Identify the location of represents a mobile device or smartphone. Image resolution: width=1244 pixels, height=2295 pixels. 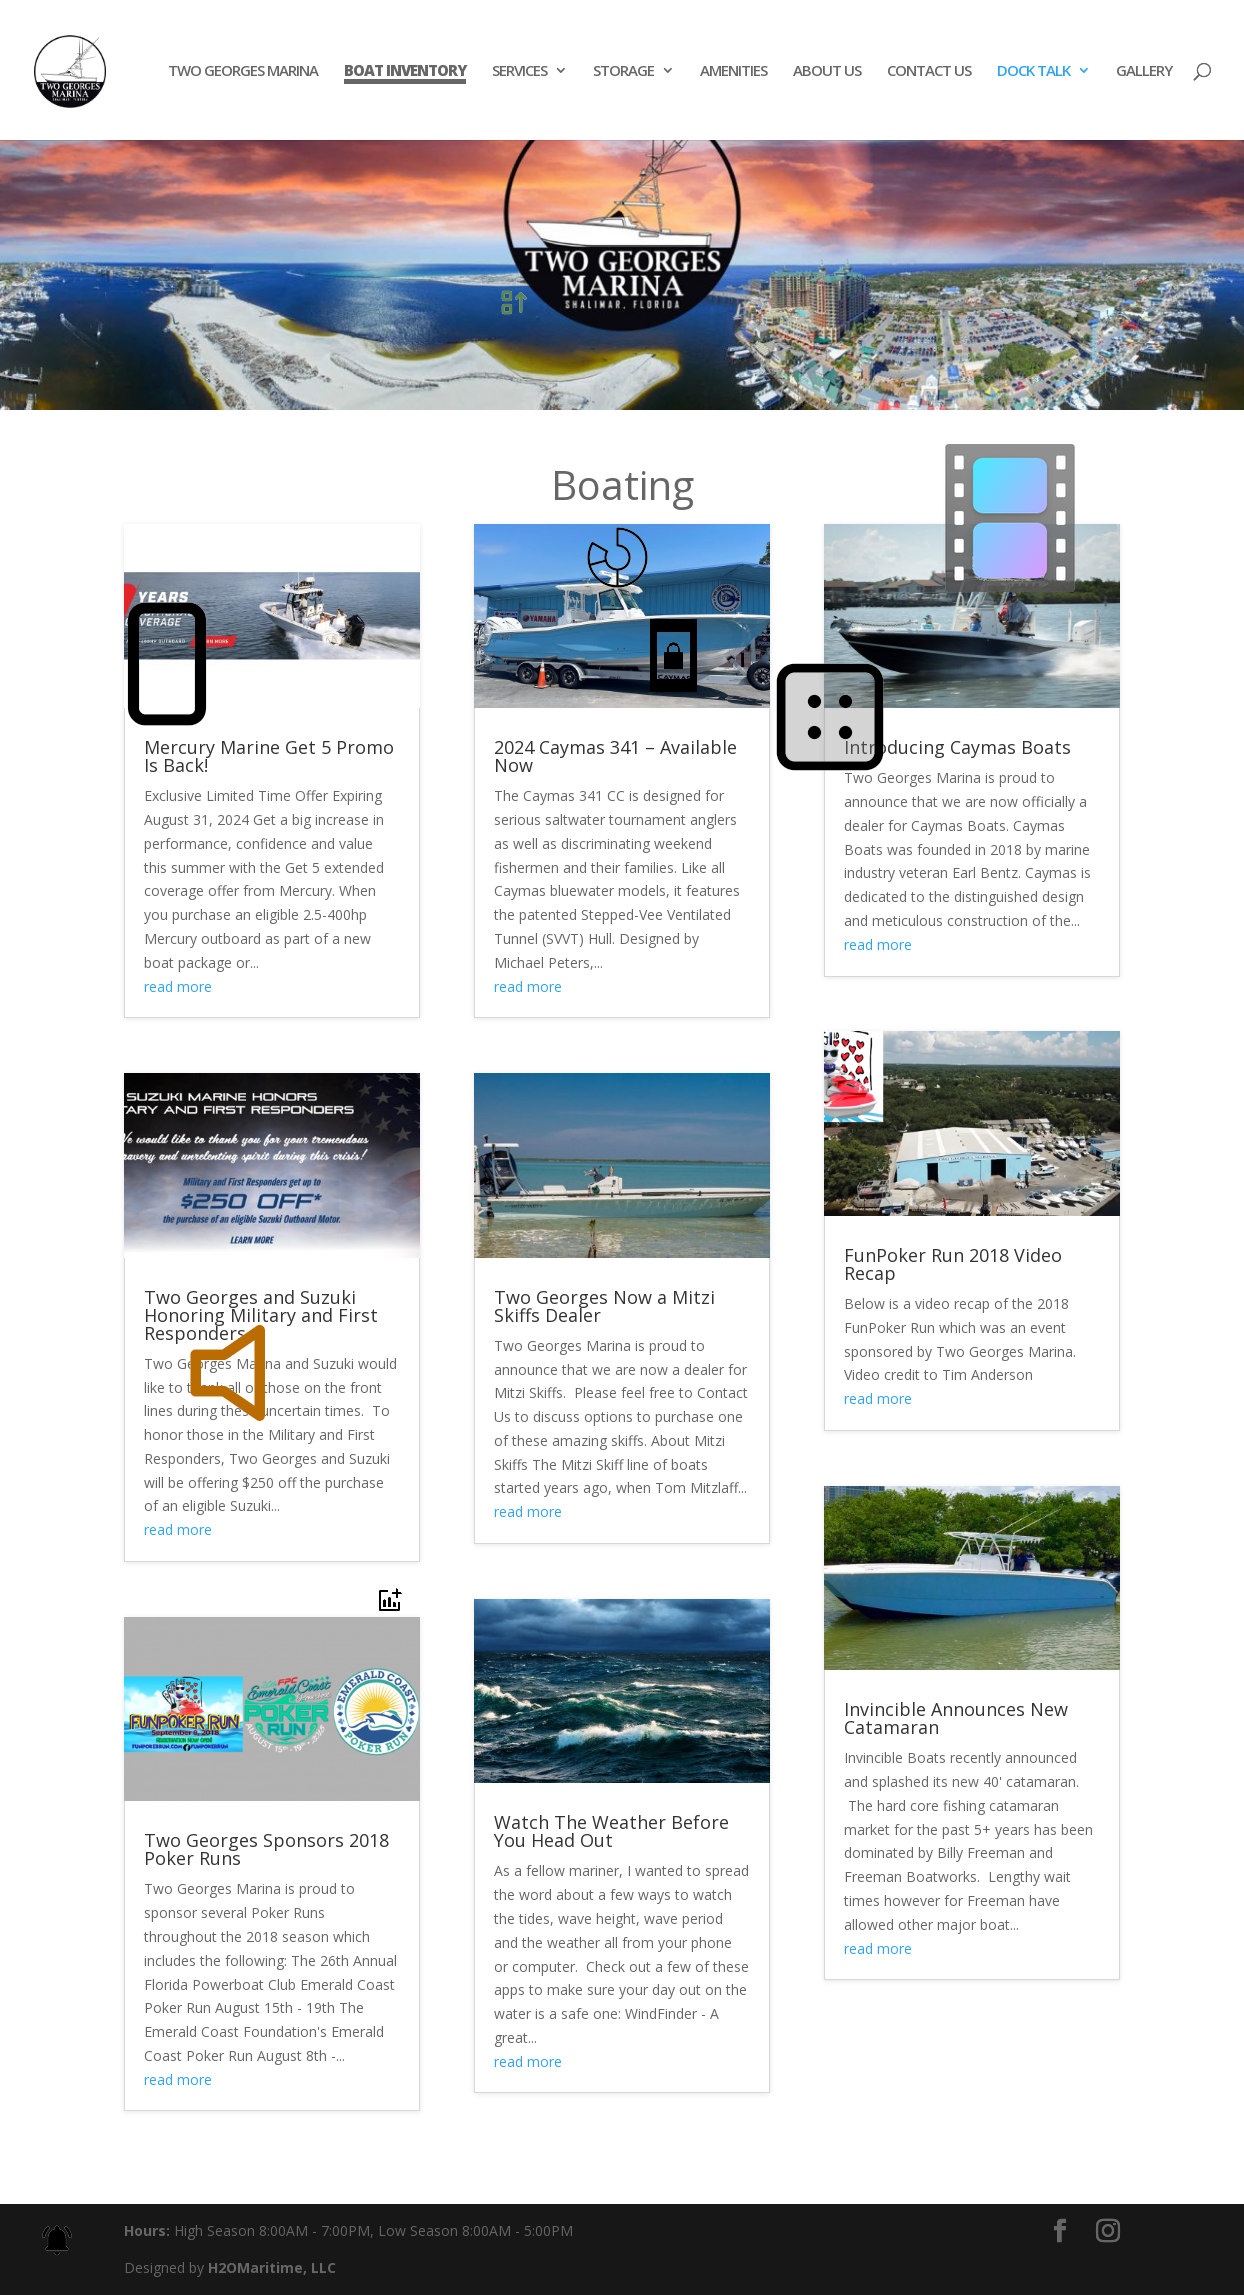
(167, 664).